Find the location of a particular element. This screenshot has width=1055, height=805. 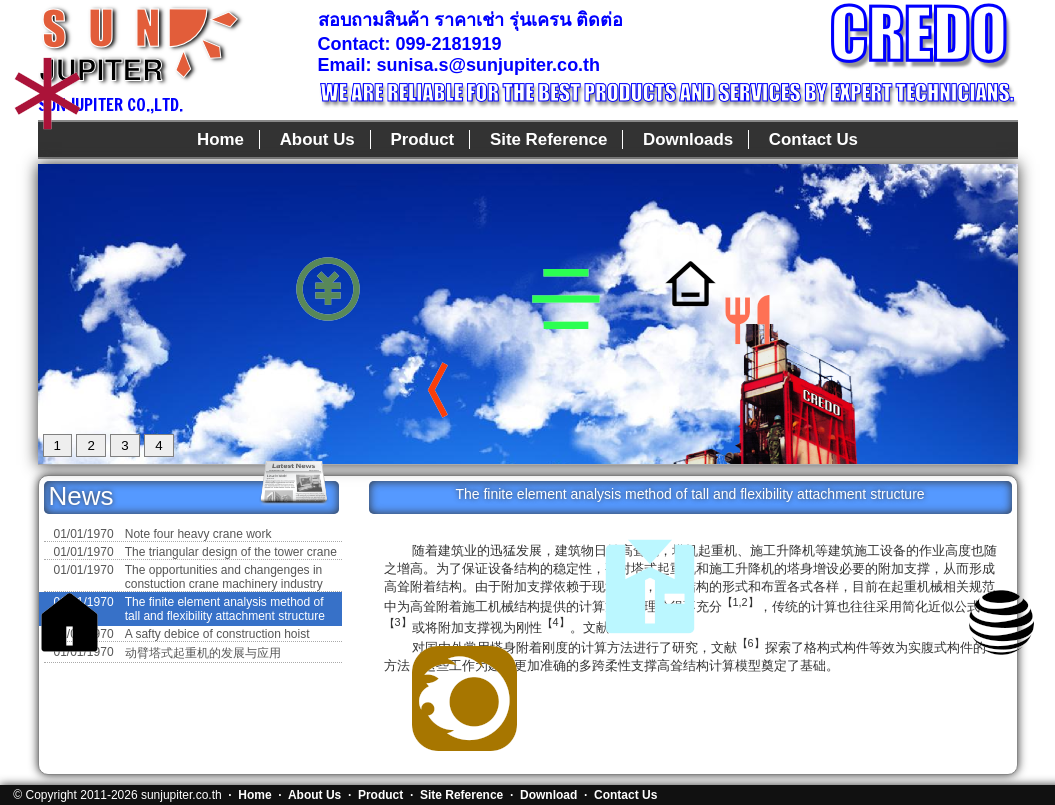

indicates a required field in a form is located at coordinates (47, 93).